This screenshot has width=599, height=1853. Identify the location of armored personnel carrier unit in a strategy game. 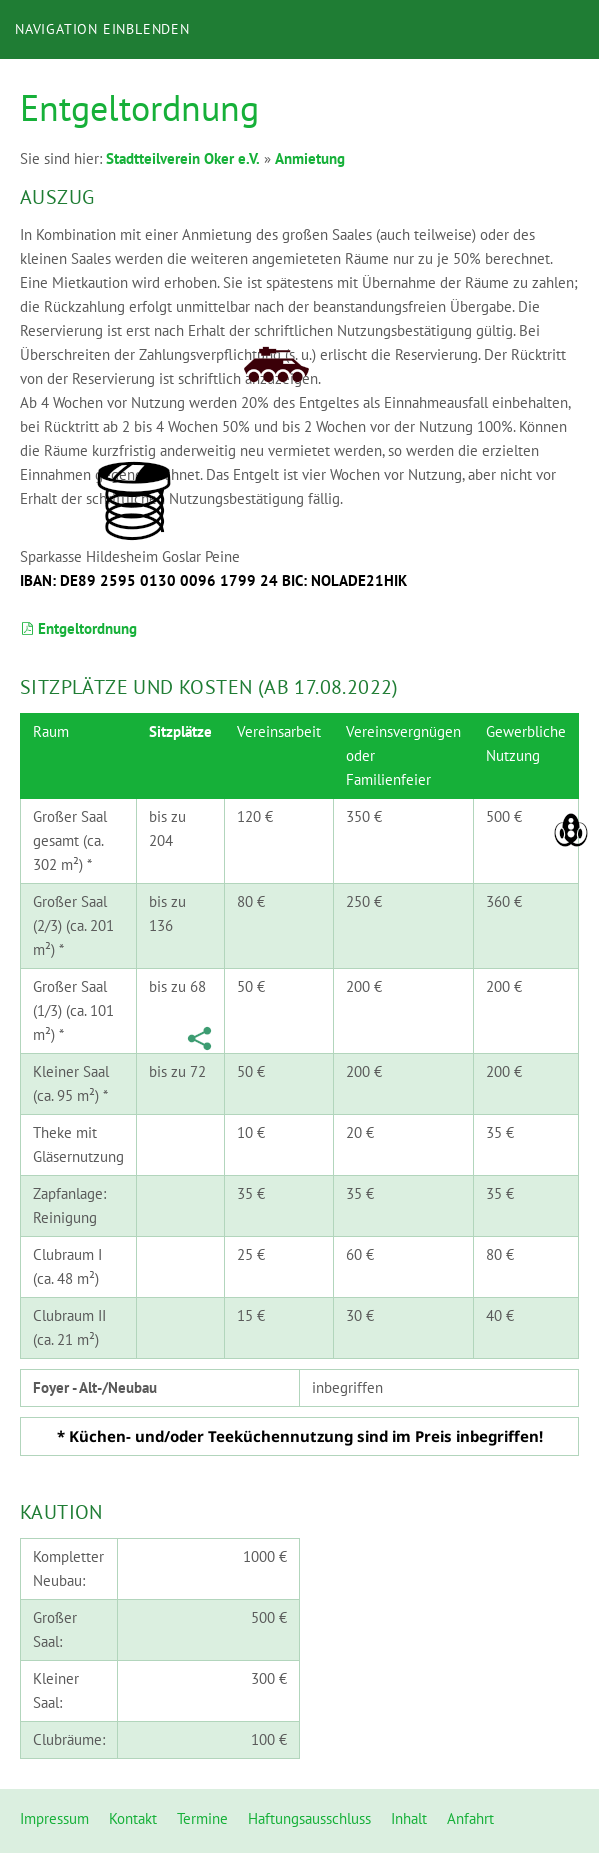
(276, 364).